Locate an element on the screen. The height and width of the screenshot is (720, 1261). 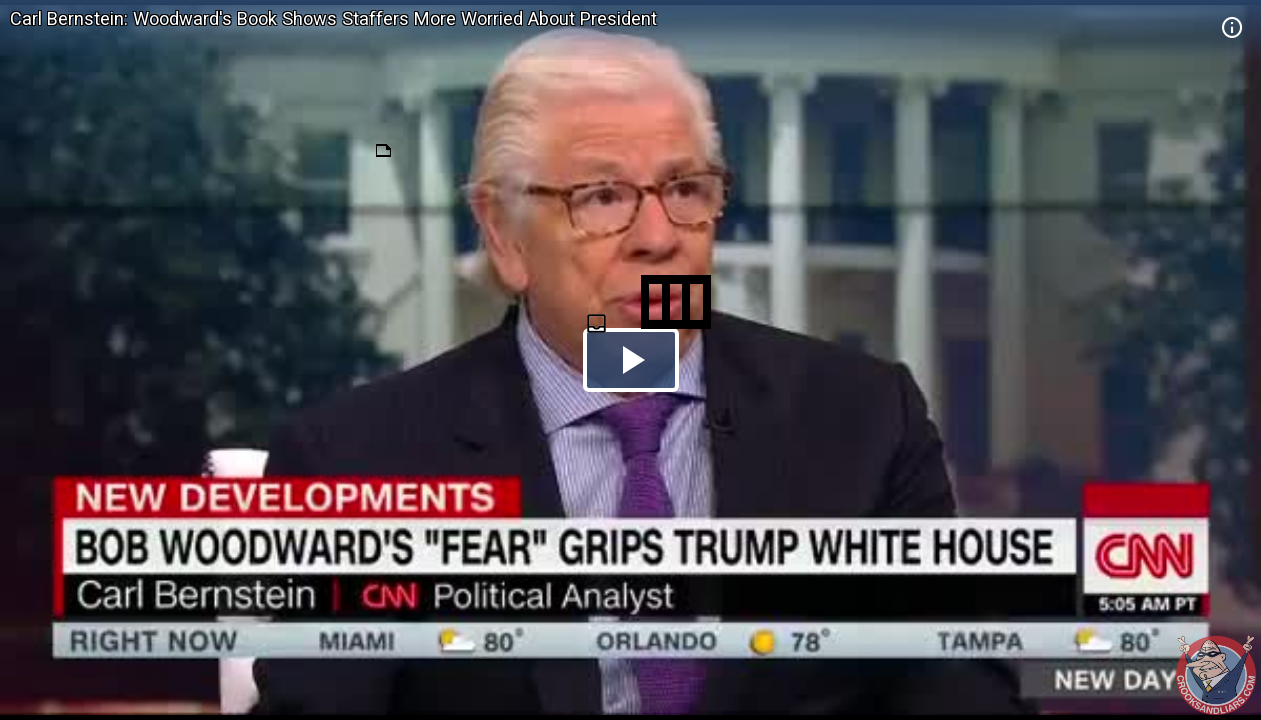
switch to column view layout is located at coordinates (674, 304).